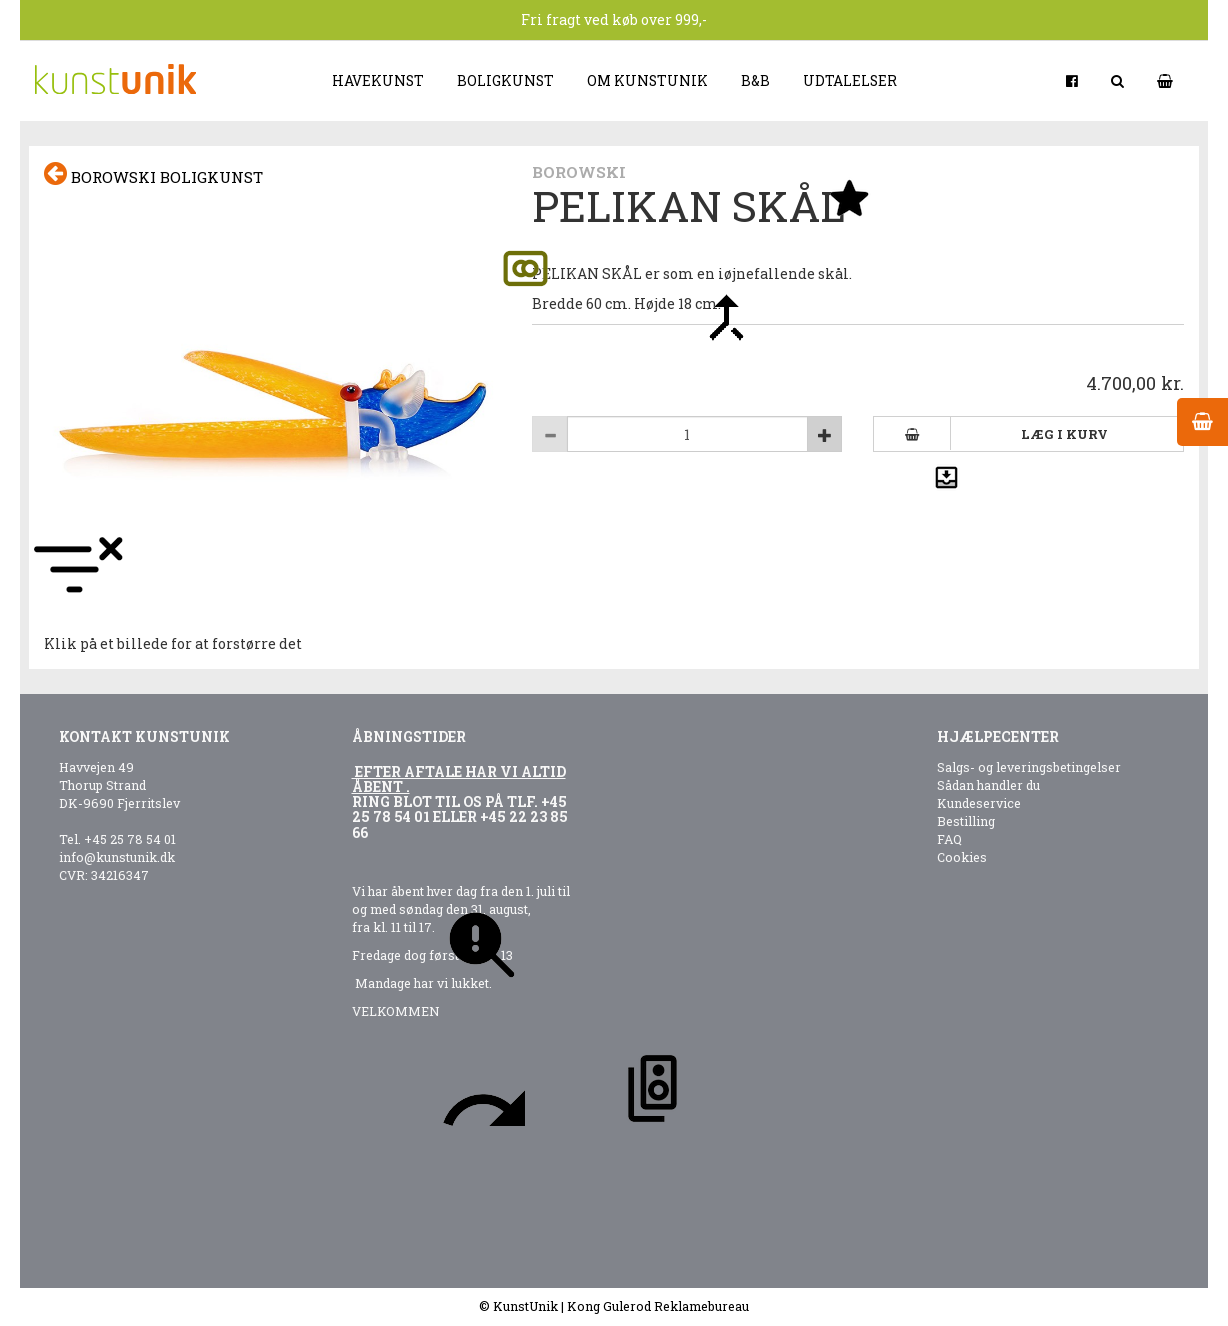 Image resolution: width=1228 pixels, height=1326 pixels. I want to click on search error or warning, so click(482, 945).